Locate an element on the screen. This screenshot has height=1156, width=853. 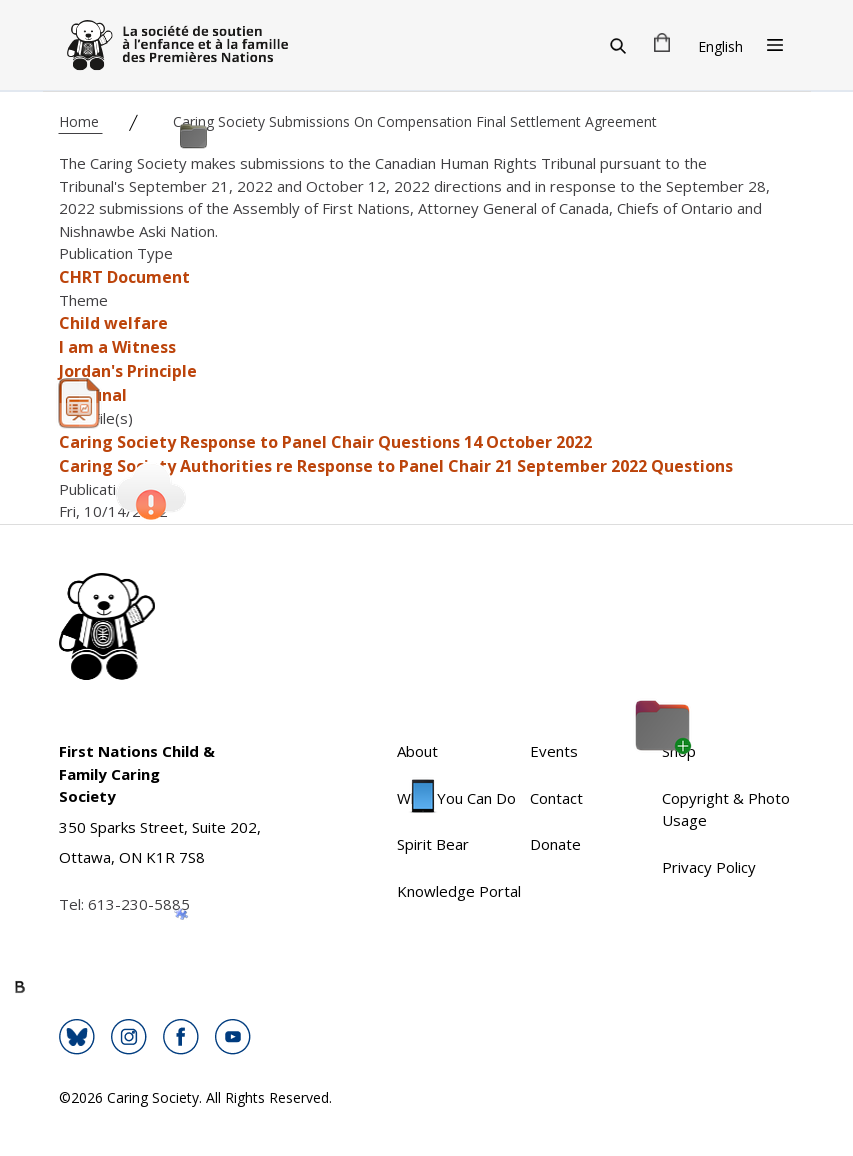
severe weather alert notification is located at coordinates (151, 491).